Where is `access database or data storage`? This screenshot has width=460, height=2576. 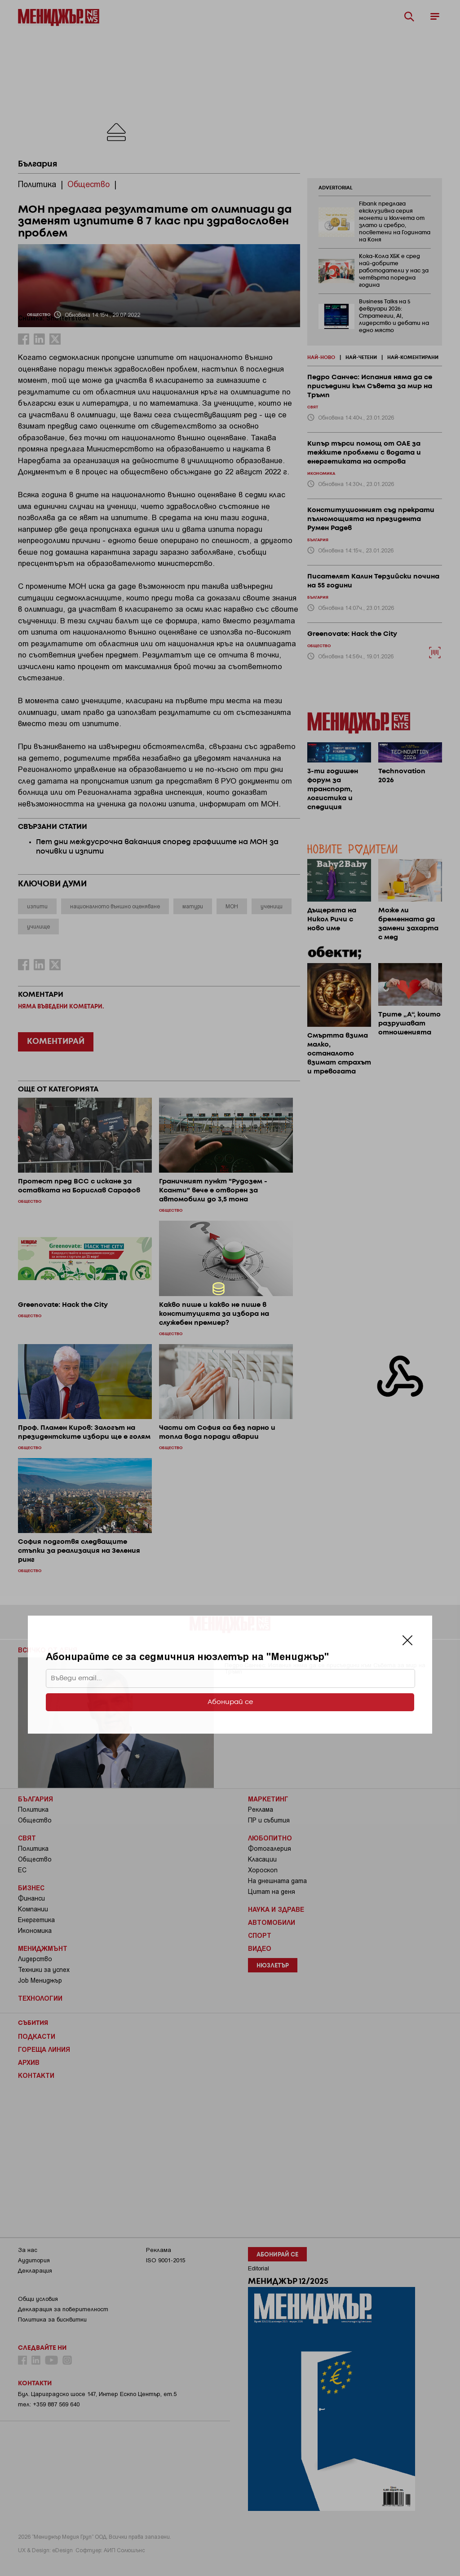 access database or data storage is located at coordinates (218, 1288).